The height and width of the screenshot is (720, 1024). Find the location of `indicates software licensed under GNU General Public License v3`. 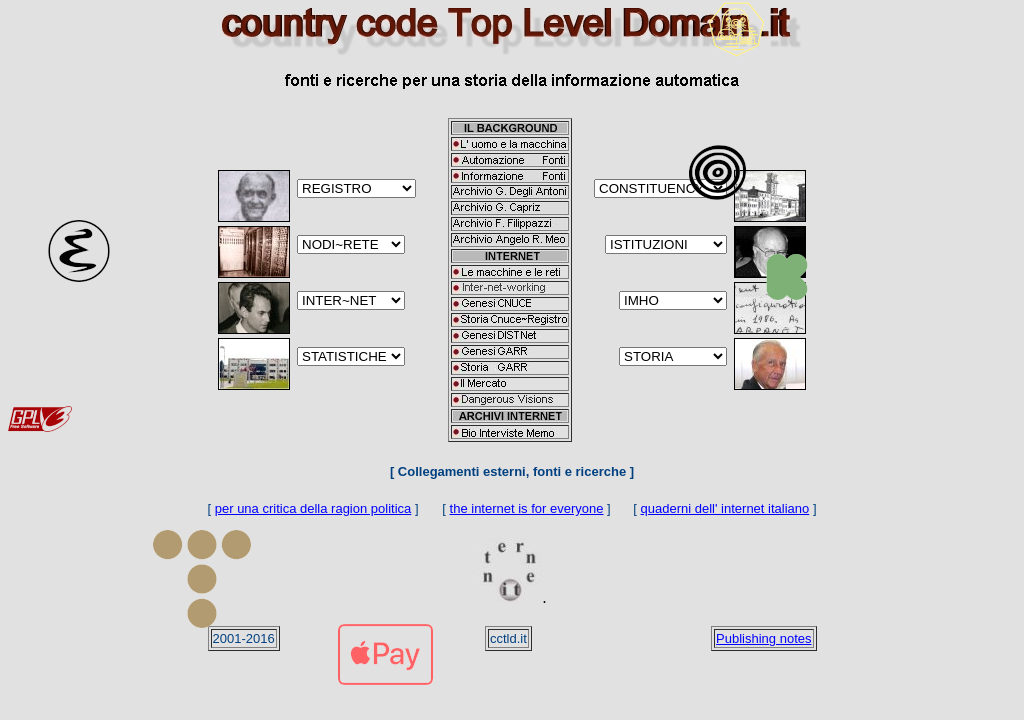

indicates software licensed under GNU General Public License v3 is located at coordinates (40, 419).